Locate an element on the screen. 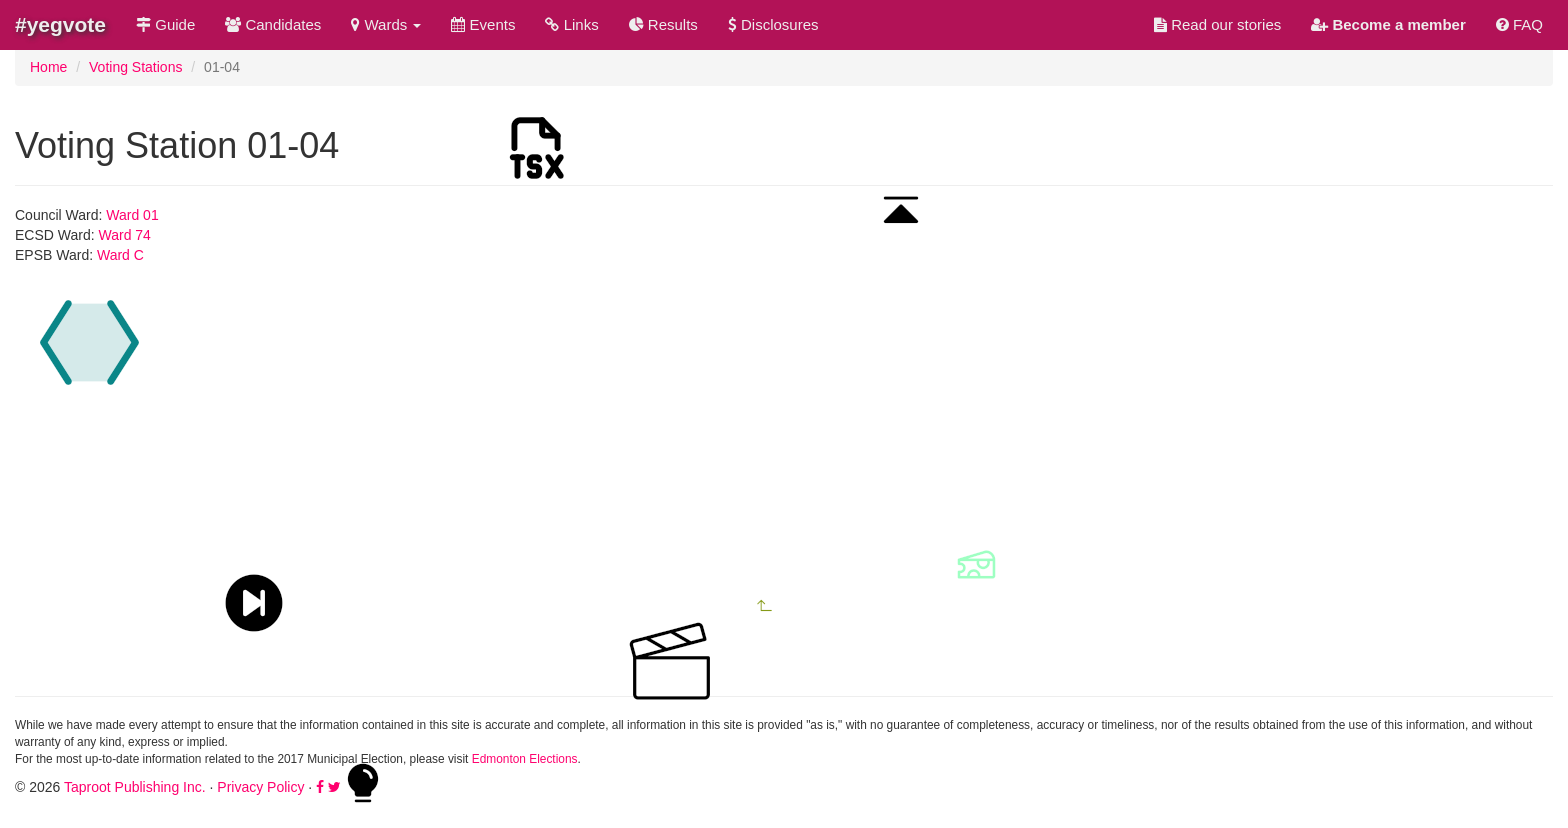 Image resolution: width=1568 pixels, height=828 pixels. view or edit source code is located at coordinates (89, 342).